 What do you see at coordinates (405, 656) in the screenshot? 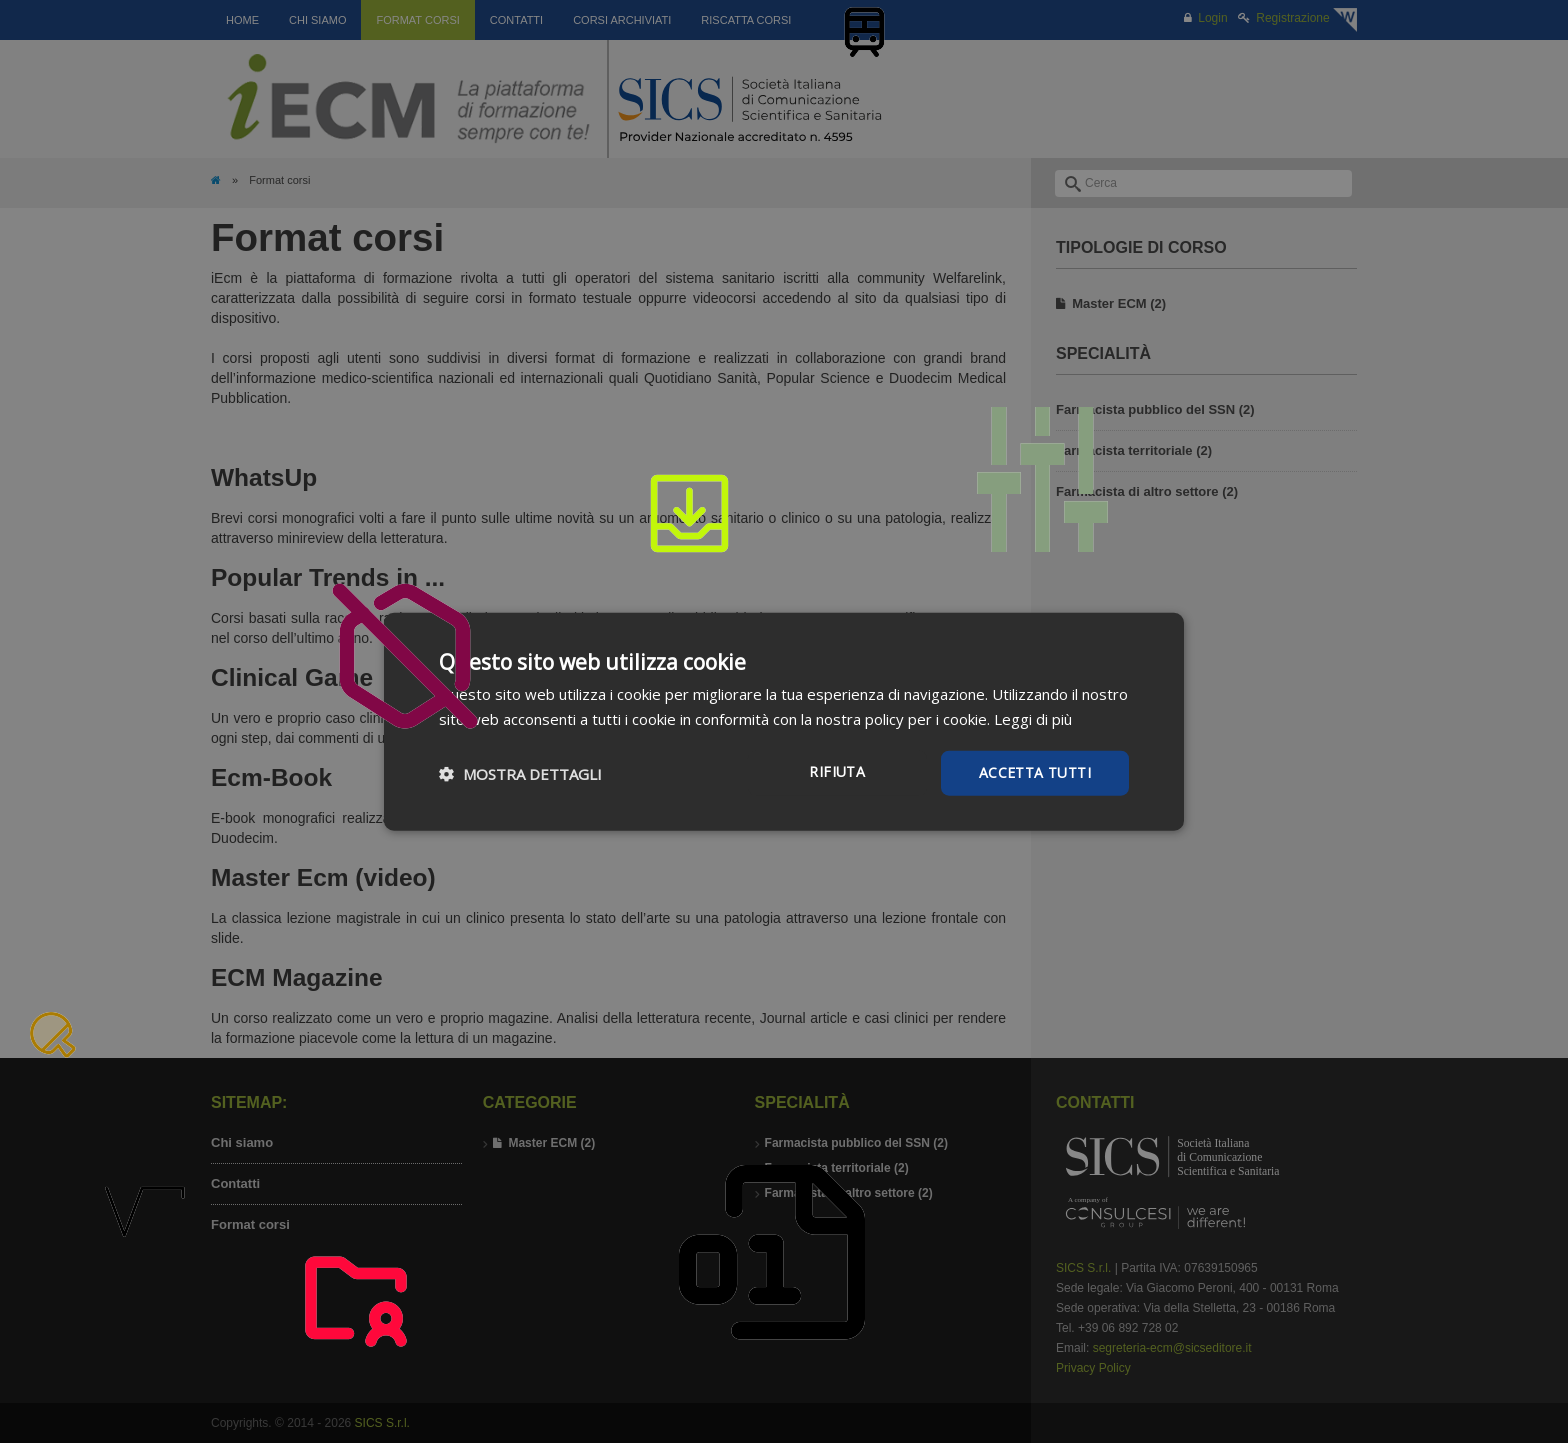
I see `disable or deactivate a feature` at bounding box center [405, 656].